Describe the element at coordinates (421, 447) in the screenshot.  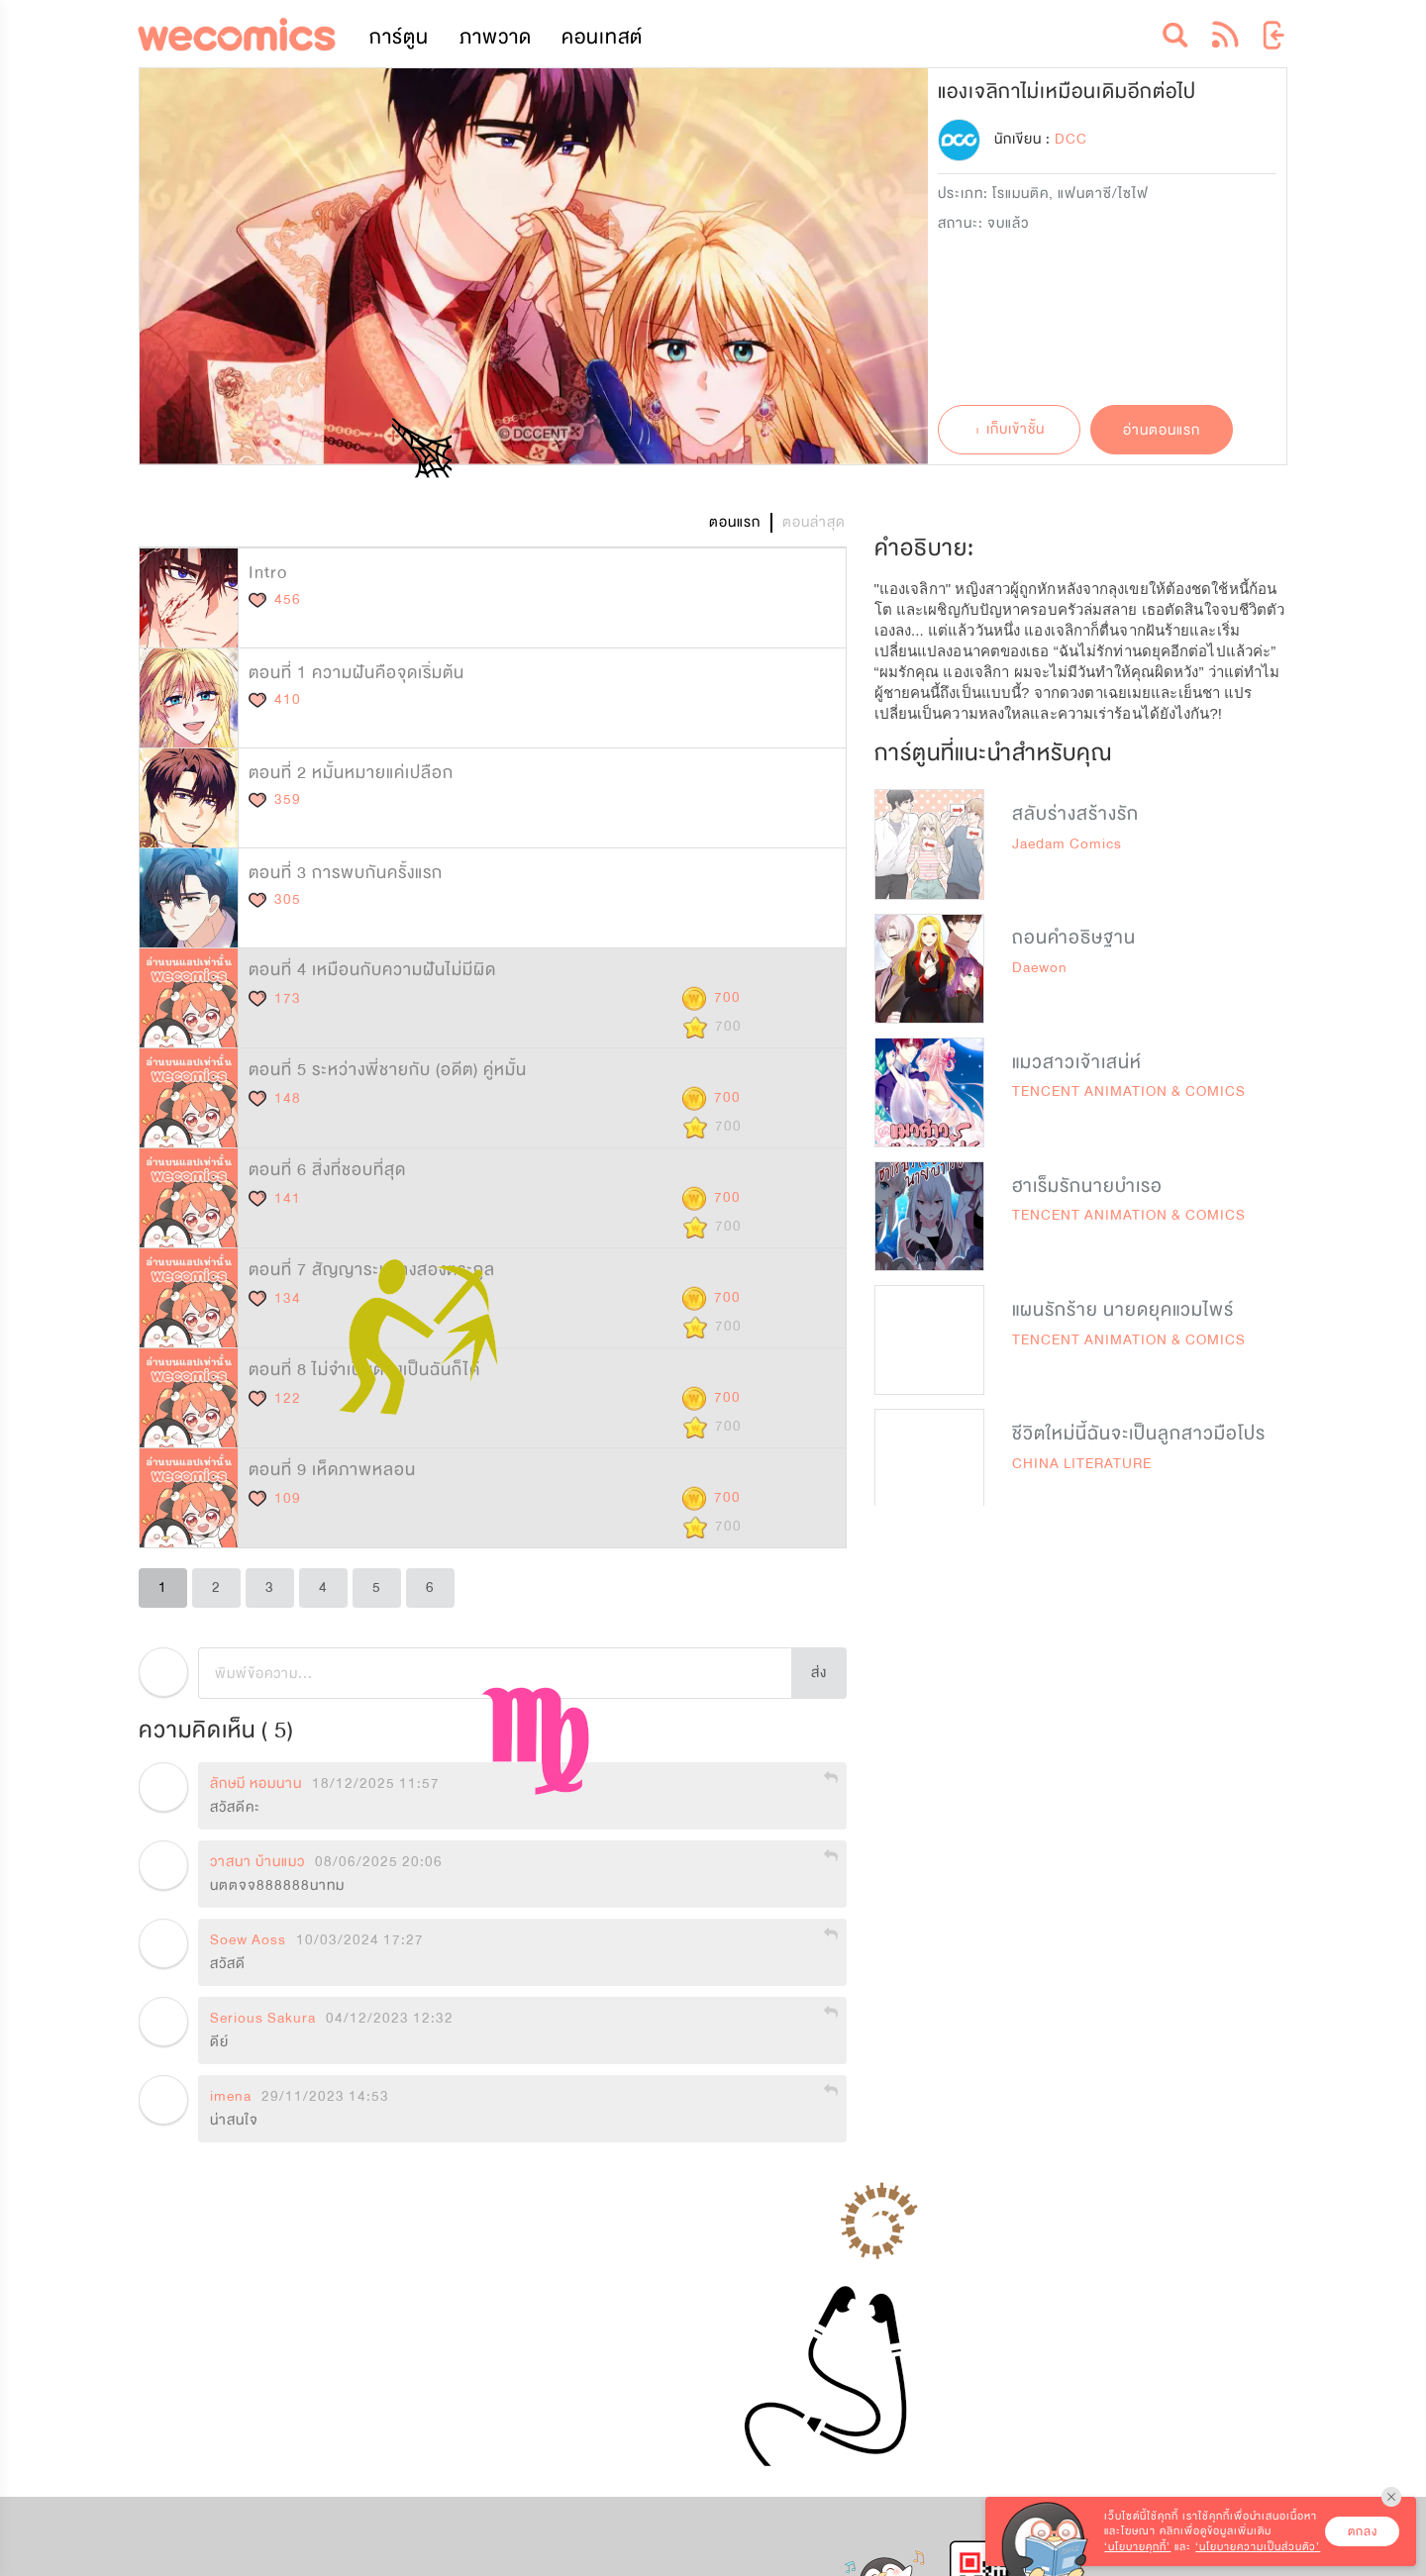
I see `activate web spit ability` at that location.